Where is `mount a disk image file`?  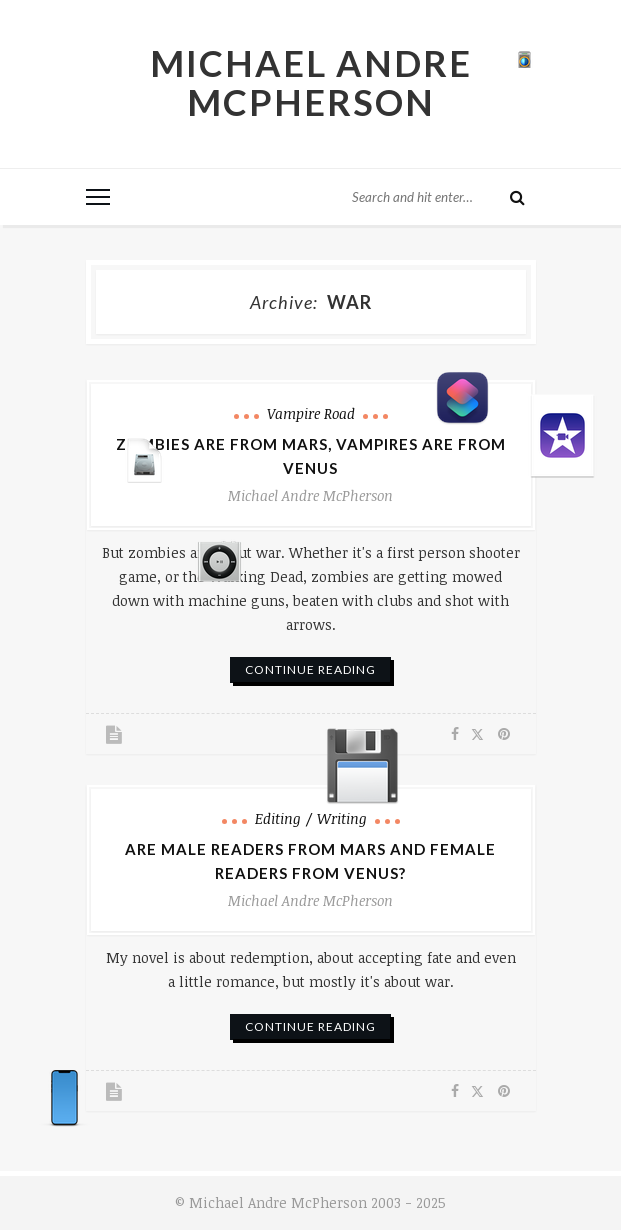 mount a disk image file is located at coordinates (144, 461).